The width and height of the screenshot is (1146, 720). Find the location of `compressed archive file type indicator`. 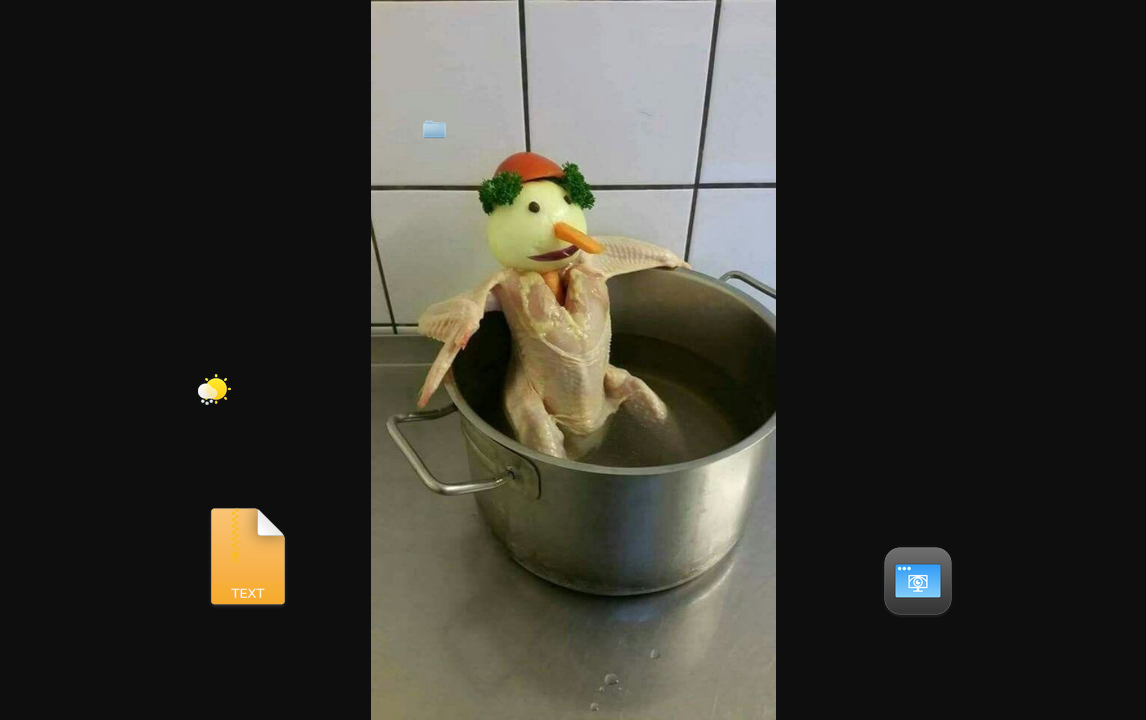

compressed archive file type indicator is located at coordinates (248, 558).